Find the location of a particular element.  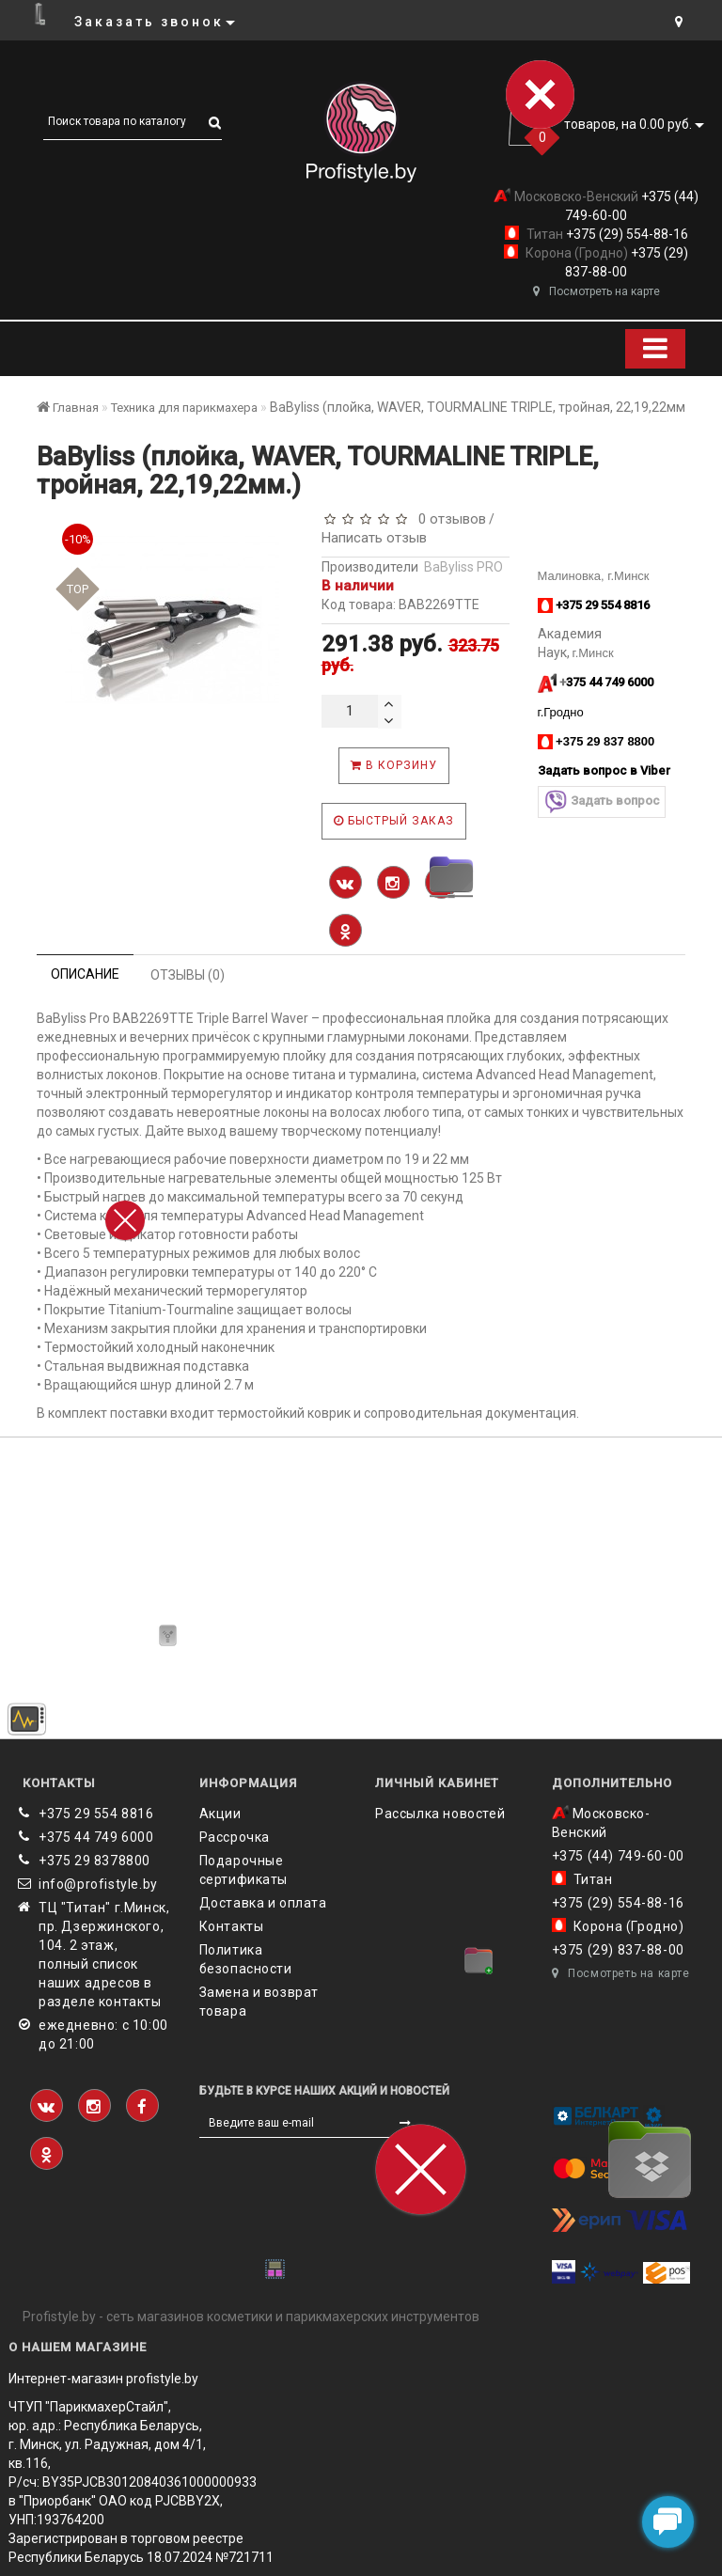

access firewire external hard drive is located at coordinates (167, 1635).